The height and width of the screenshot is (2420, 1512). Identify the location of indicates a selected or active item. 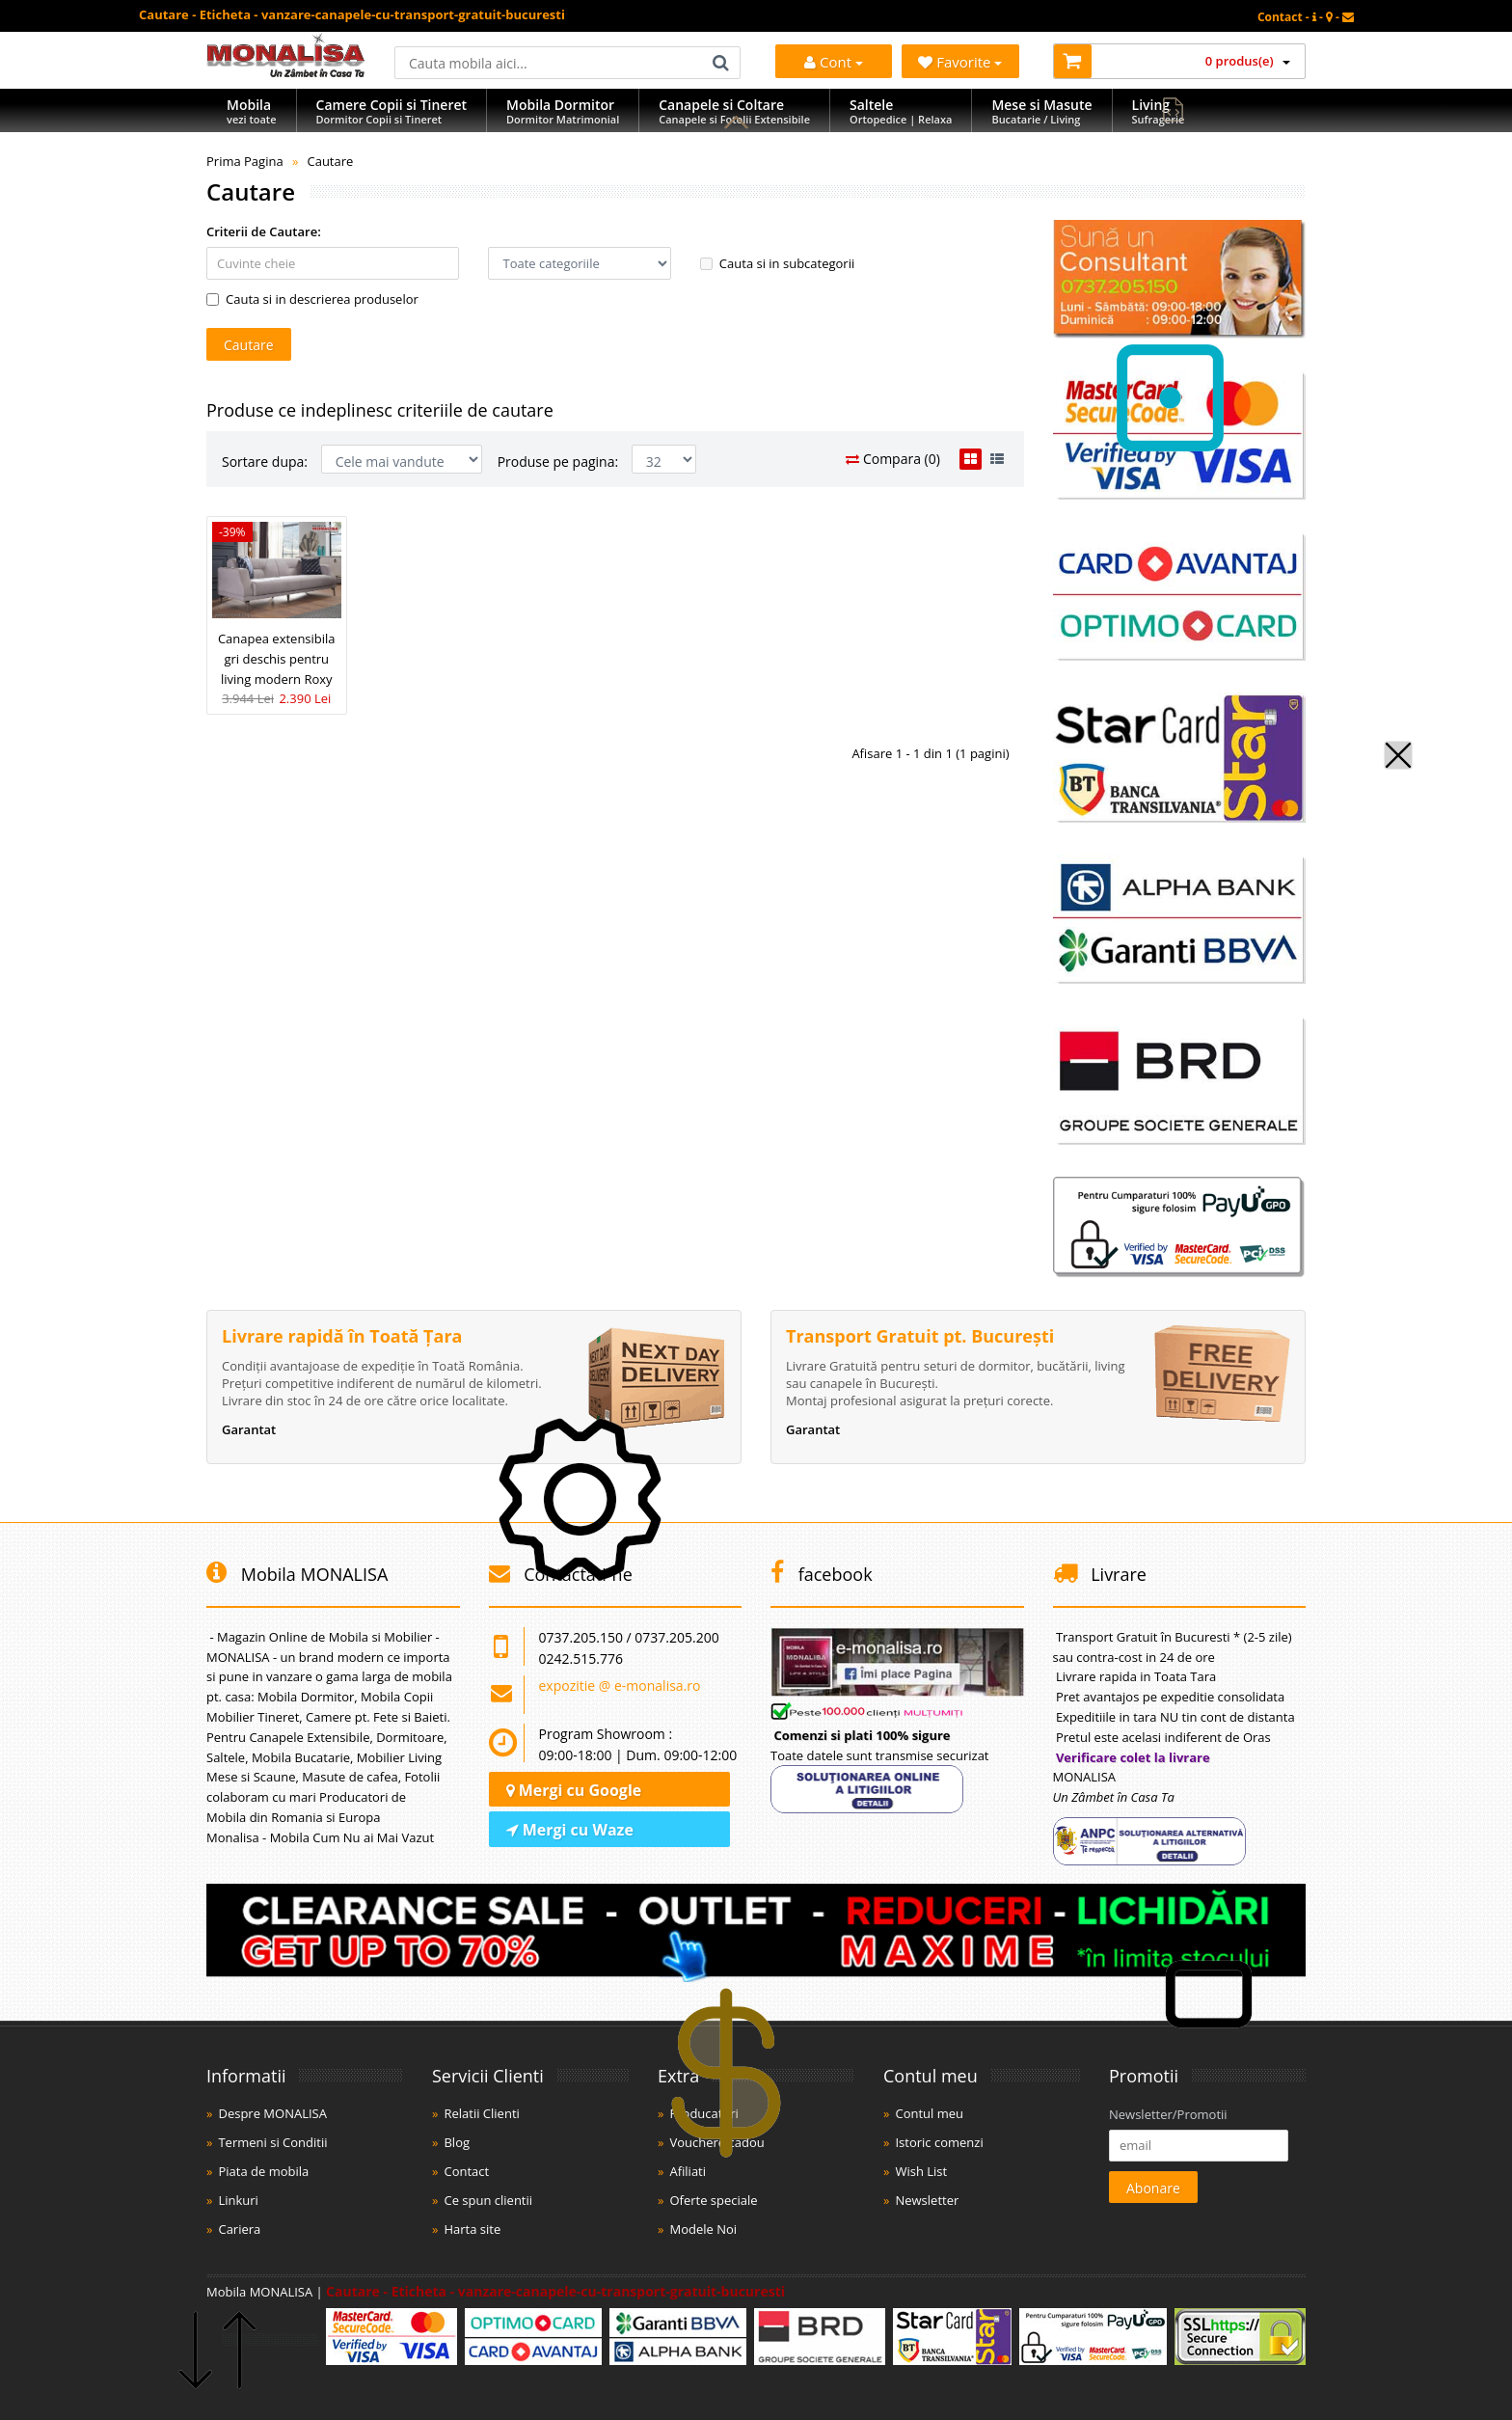
(1170, 397).